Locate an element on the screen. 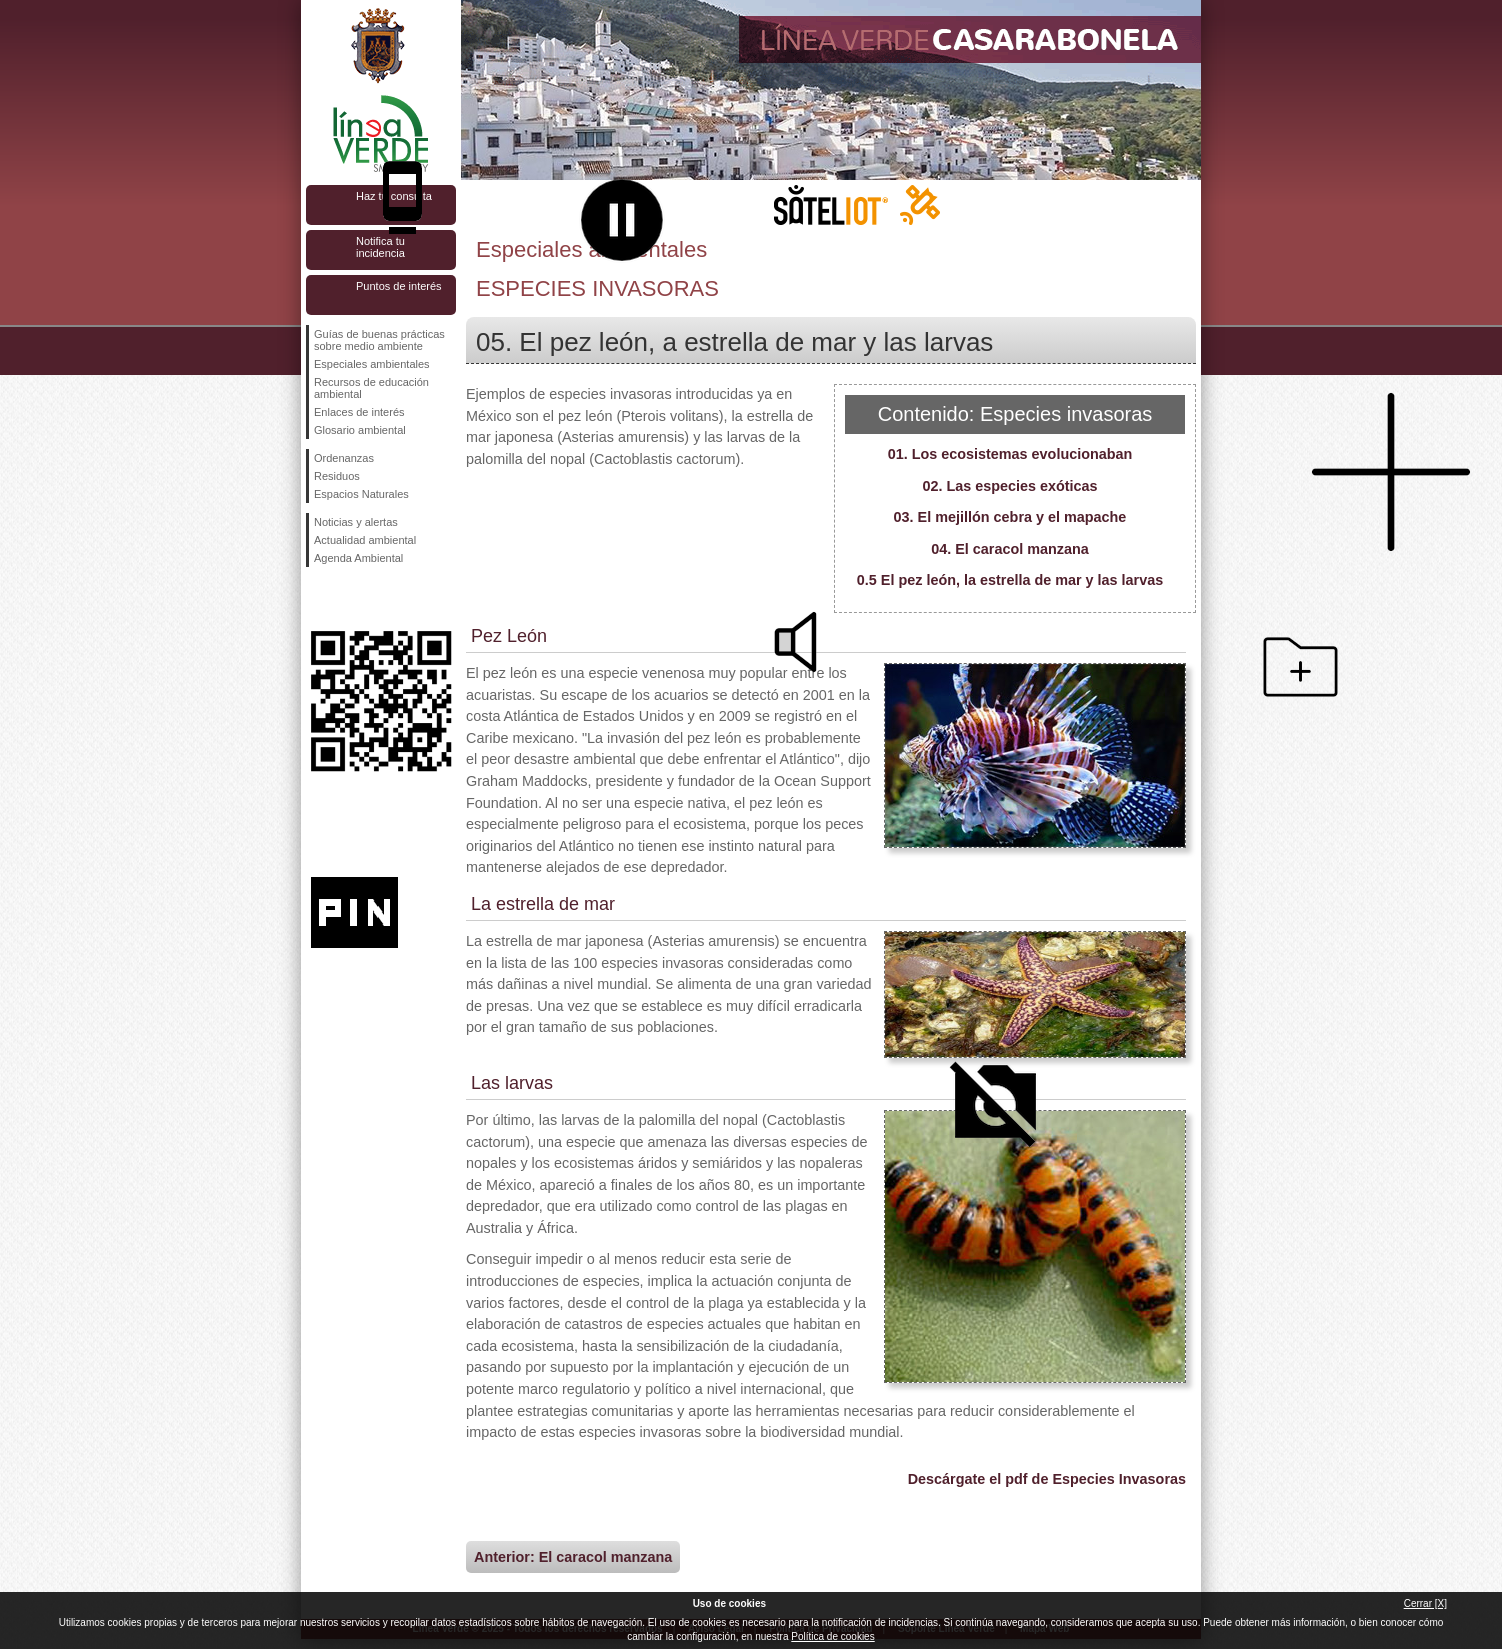 The width and height of the screenshot is (1502, 1649). create a new folder is located at coordinates (1300, 665).